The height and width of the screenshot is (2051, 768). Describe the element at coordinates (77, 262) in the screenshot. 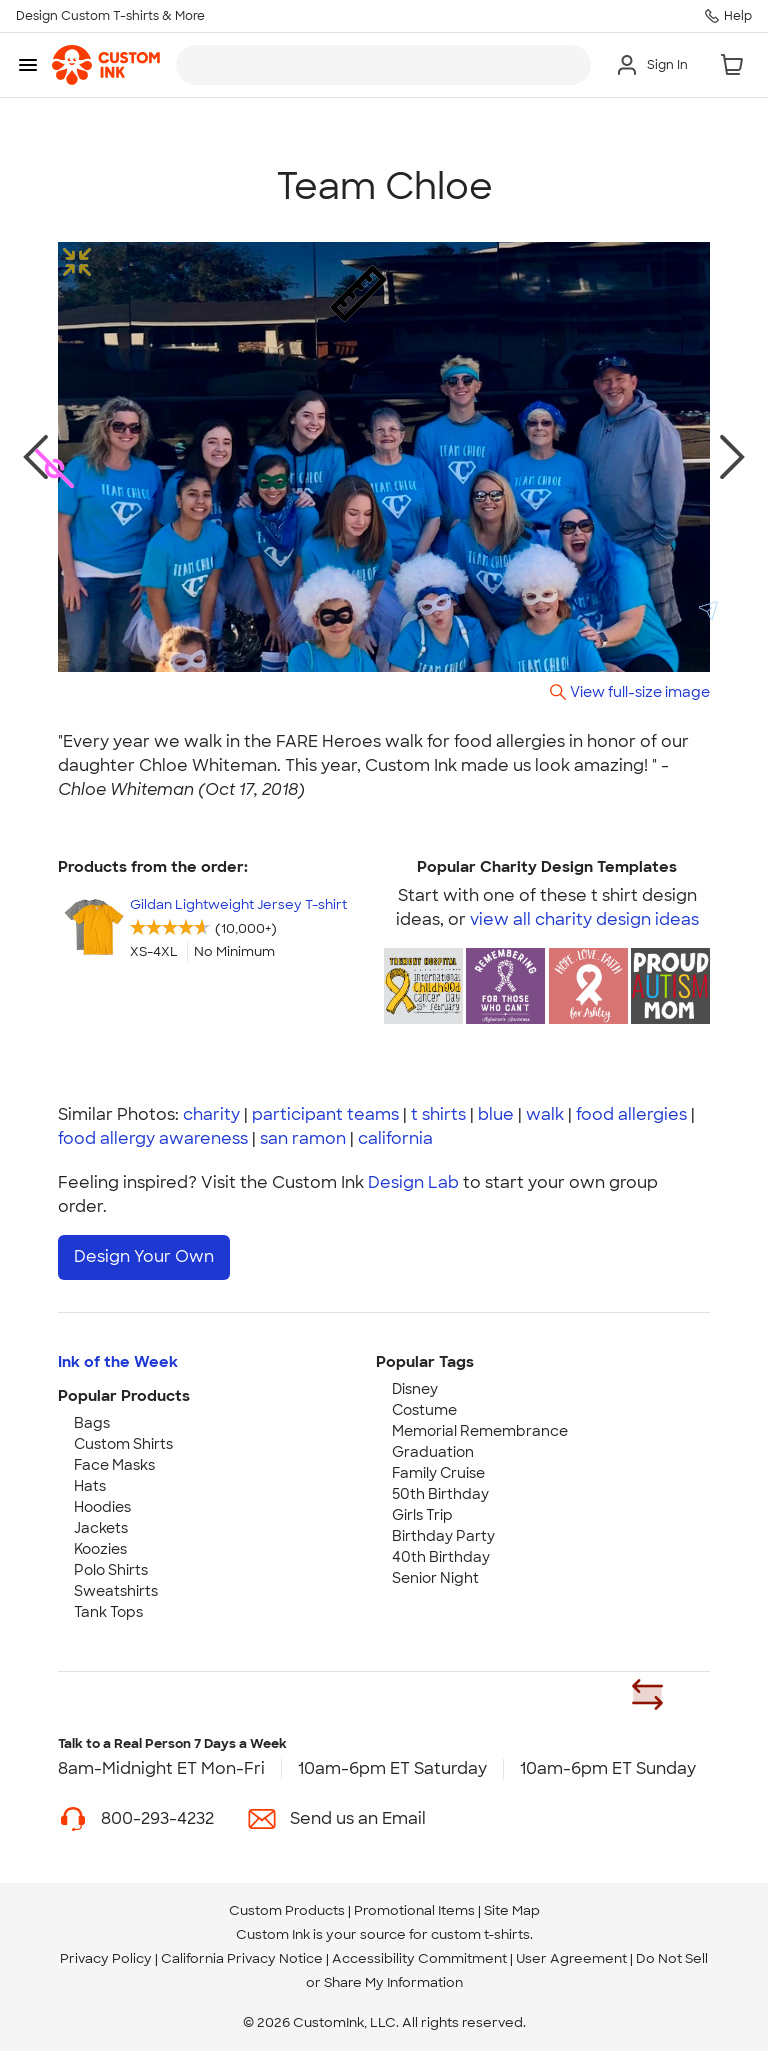

I see `exit fullscreen mode` at that location.